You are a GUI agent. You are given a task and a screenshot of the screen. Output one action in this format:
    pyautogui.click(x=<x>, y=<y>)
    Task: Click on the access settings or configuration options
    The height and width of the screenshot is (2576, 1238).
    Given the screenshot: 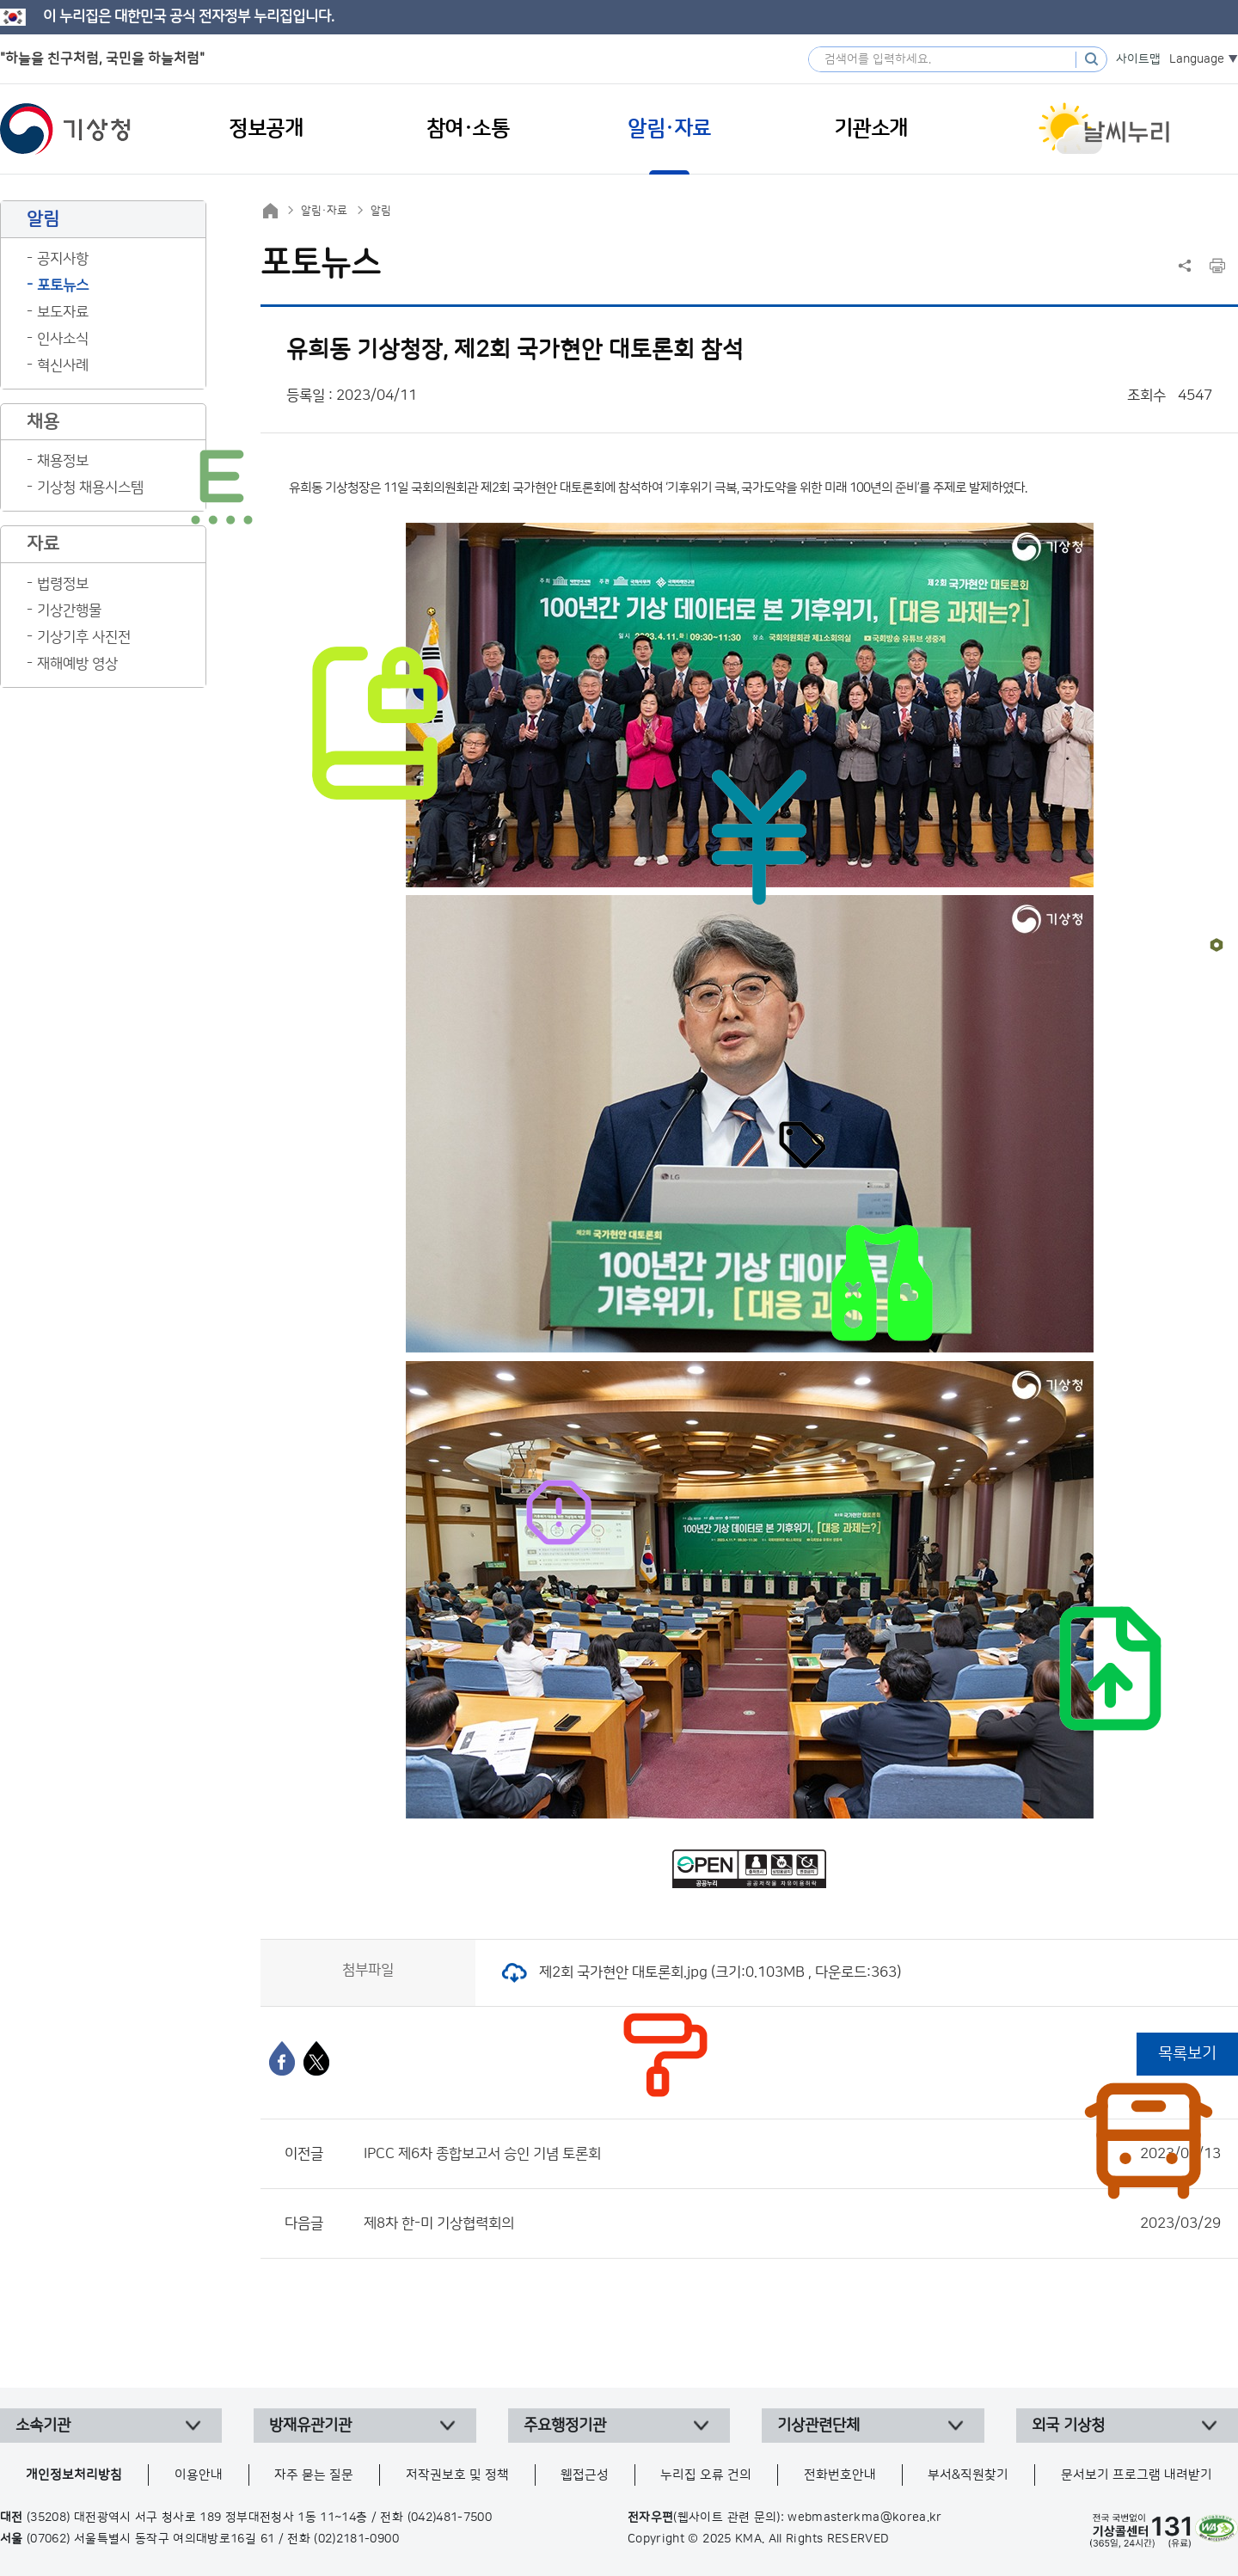 What is the action you would take?
    pyautogui.click(x=1217, y=945)
    